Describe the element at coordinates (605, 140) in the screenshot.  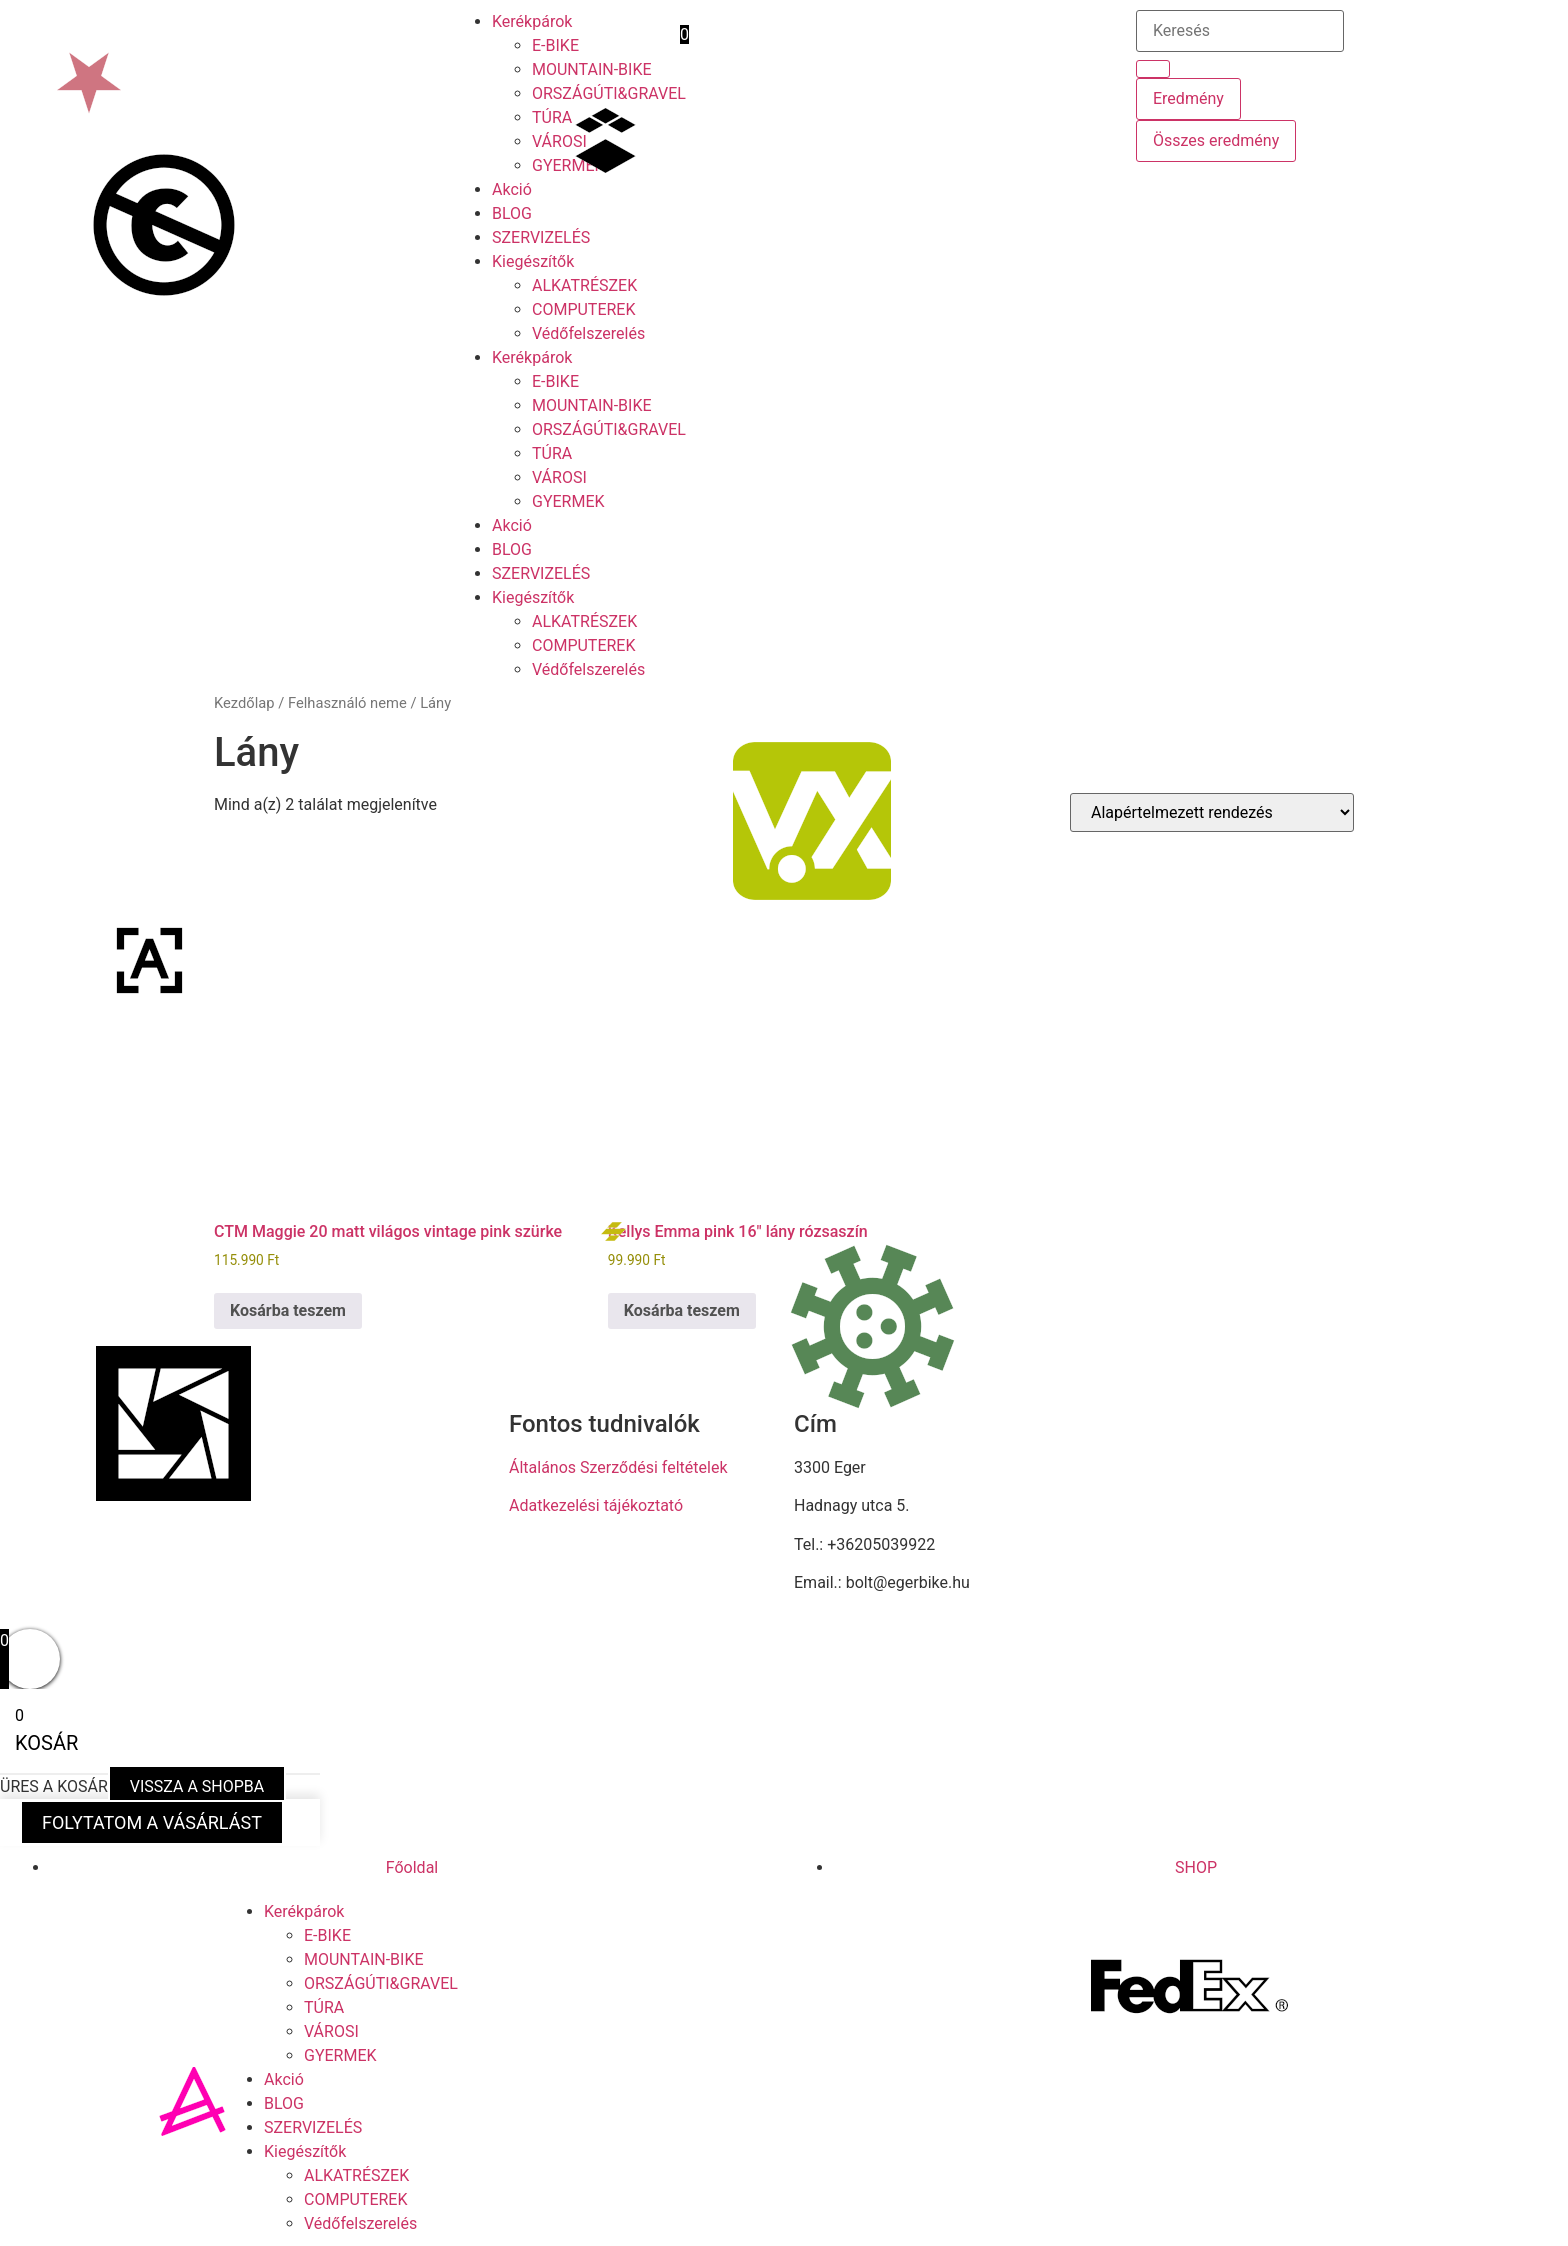
I see `instructure company logo` at that location.